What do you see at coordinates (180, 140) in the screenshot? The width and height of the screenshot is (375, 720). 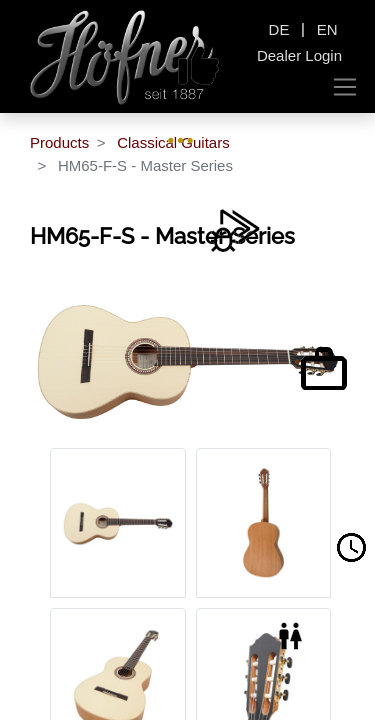 I see `open more options menu` at bounding box center [180, 140].